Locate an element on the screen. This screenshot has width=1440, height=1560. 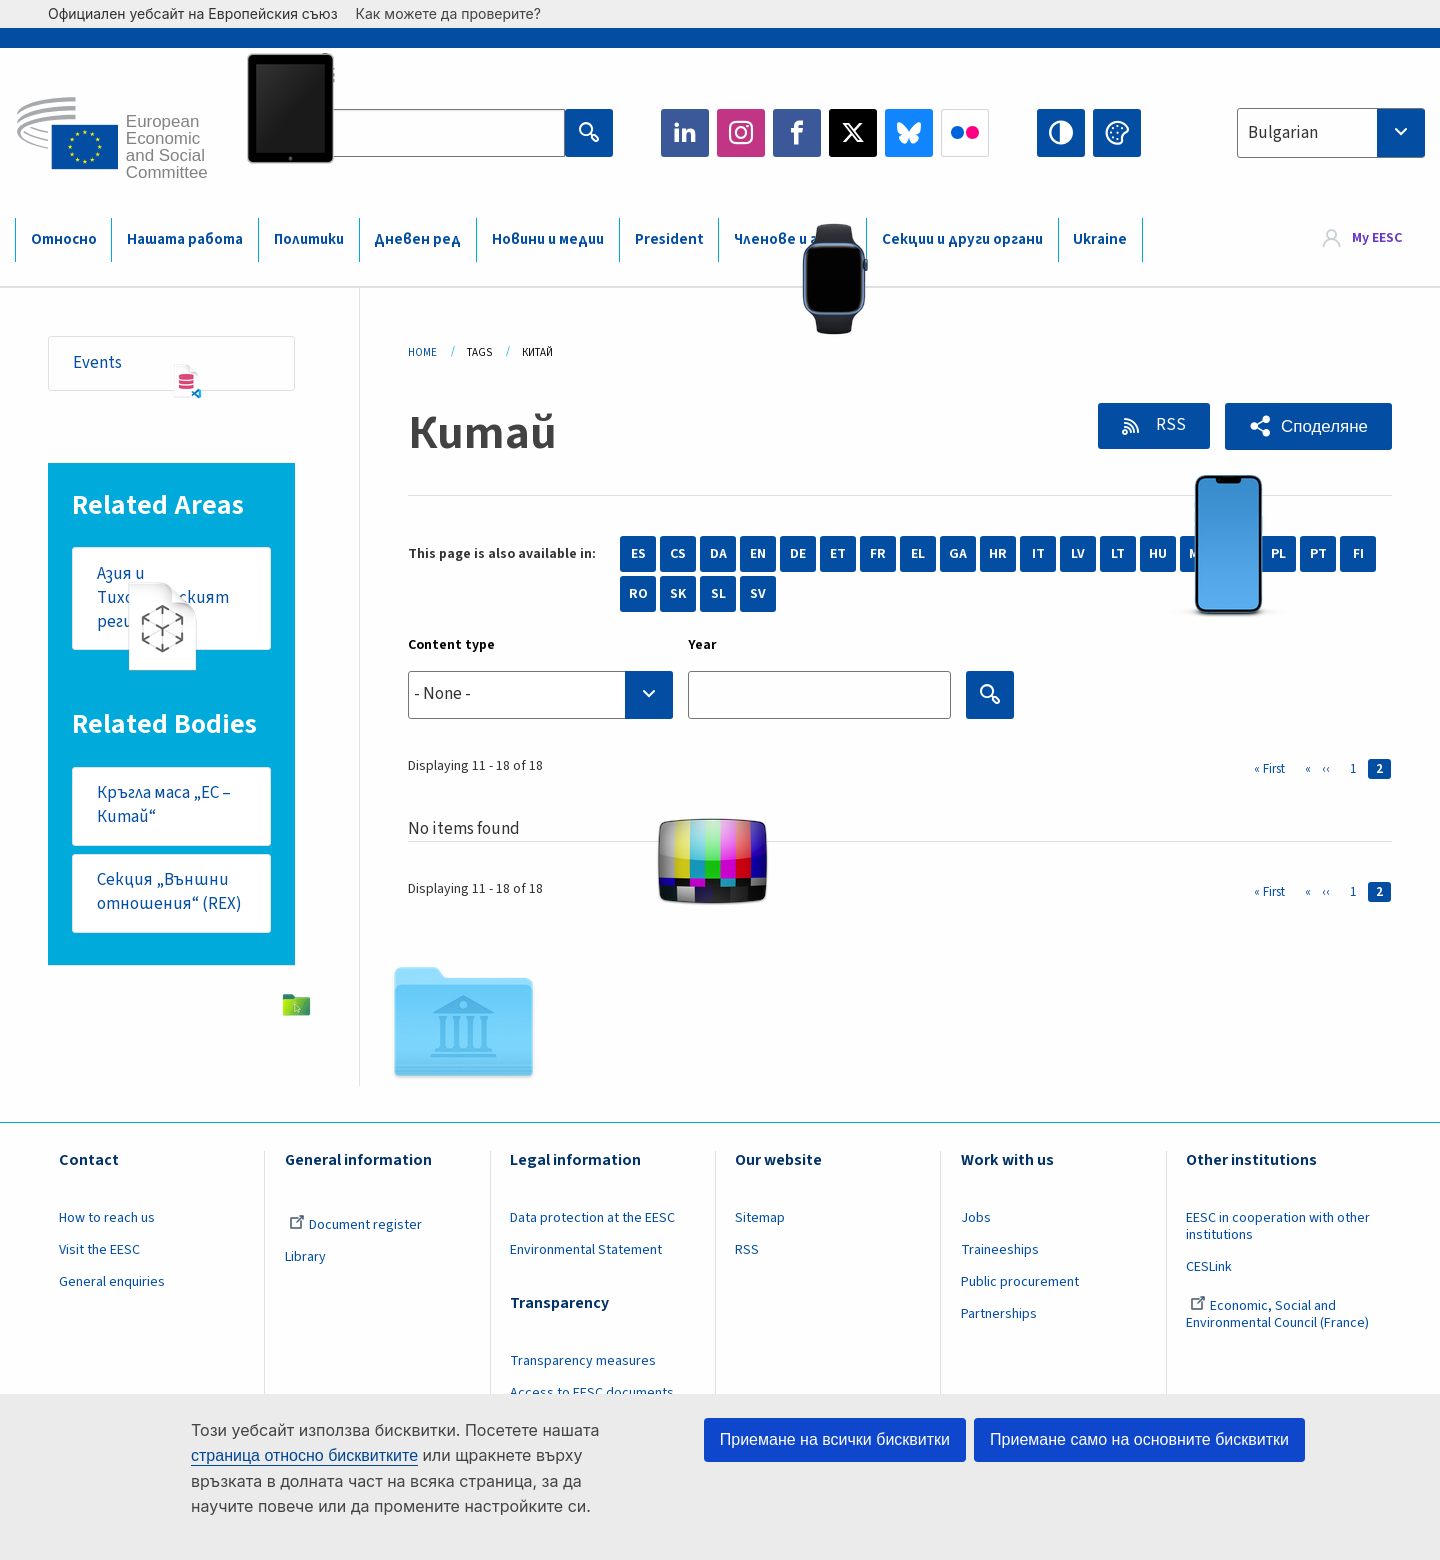
access the system library folder is located at coordinates (463, 1021).